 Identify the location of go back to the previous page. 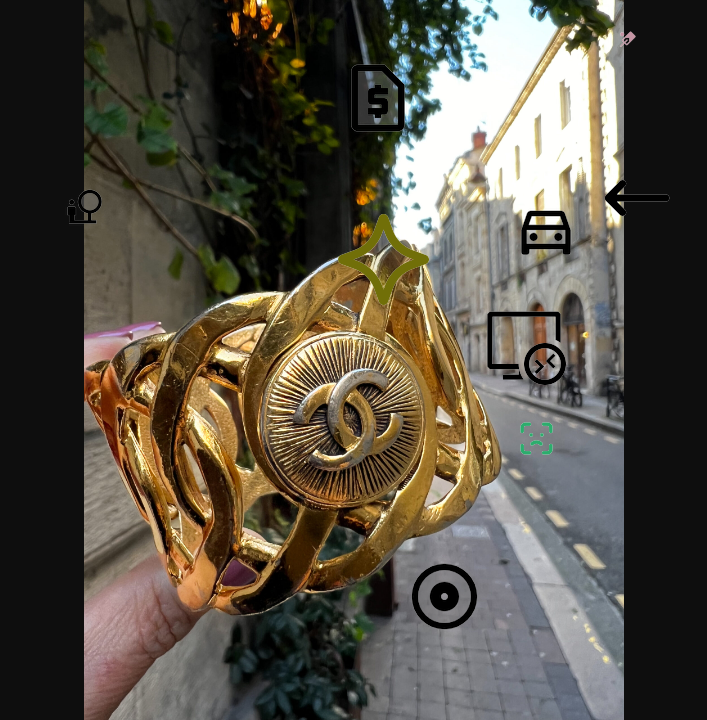
(637, 198).